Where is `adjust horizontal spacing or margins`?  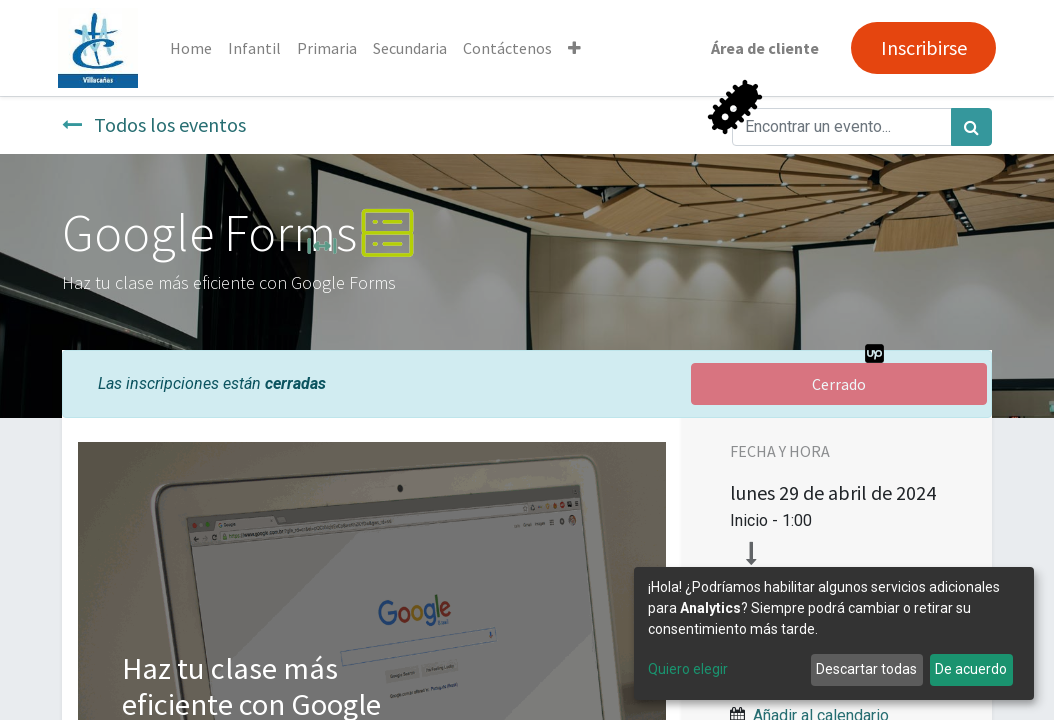
adjust horizontal spacing or margins is located at coordinates (322, 246).